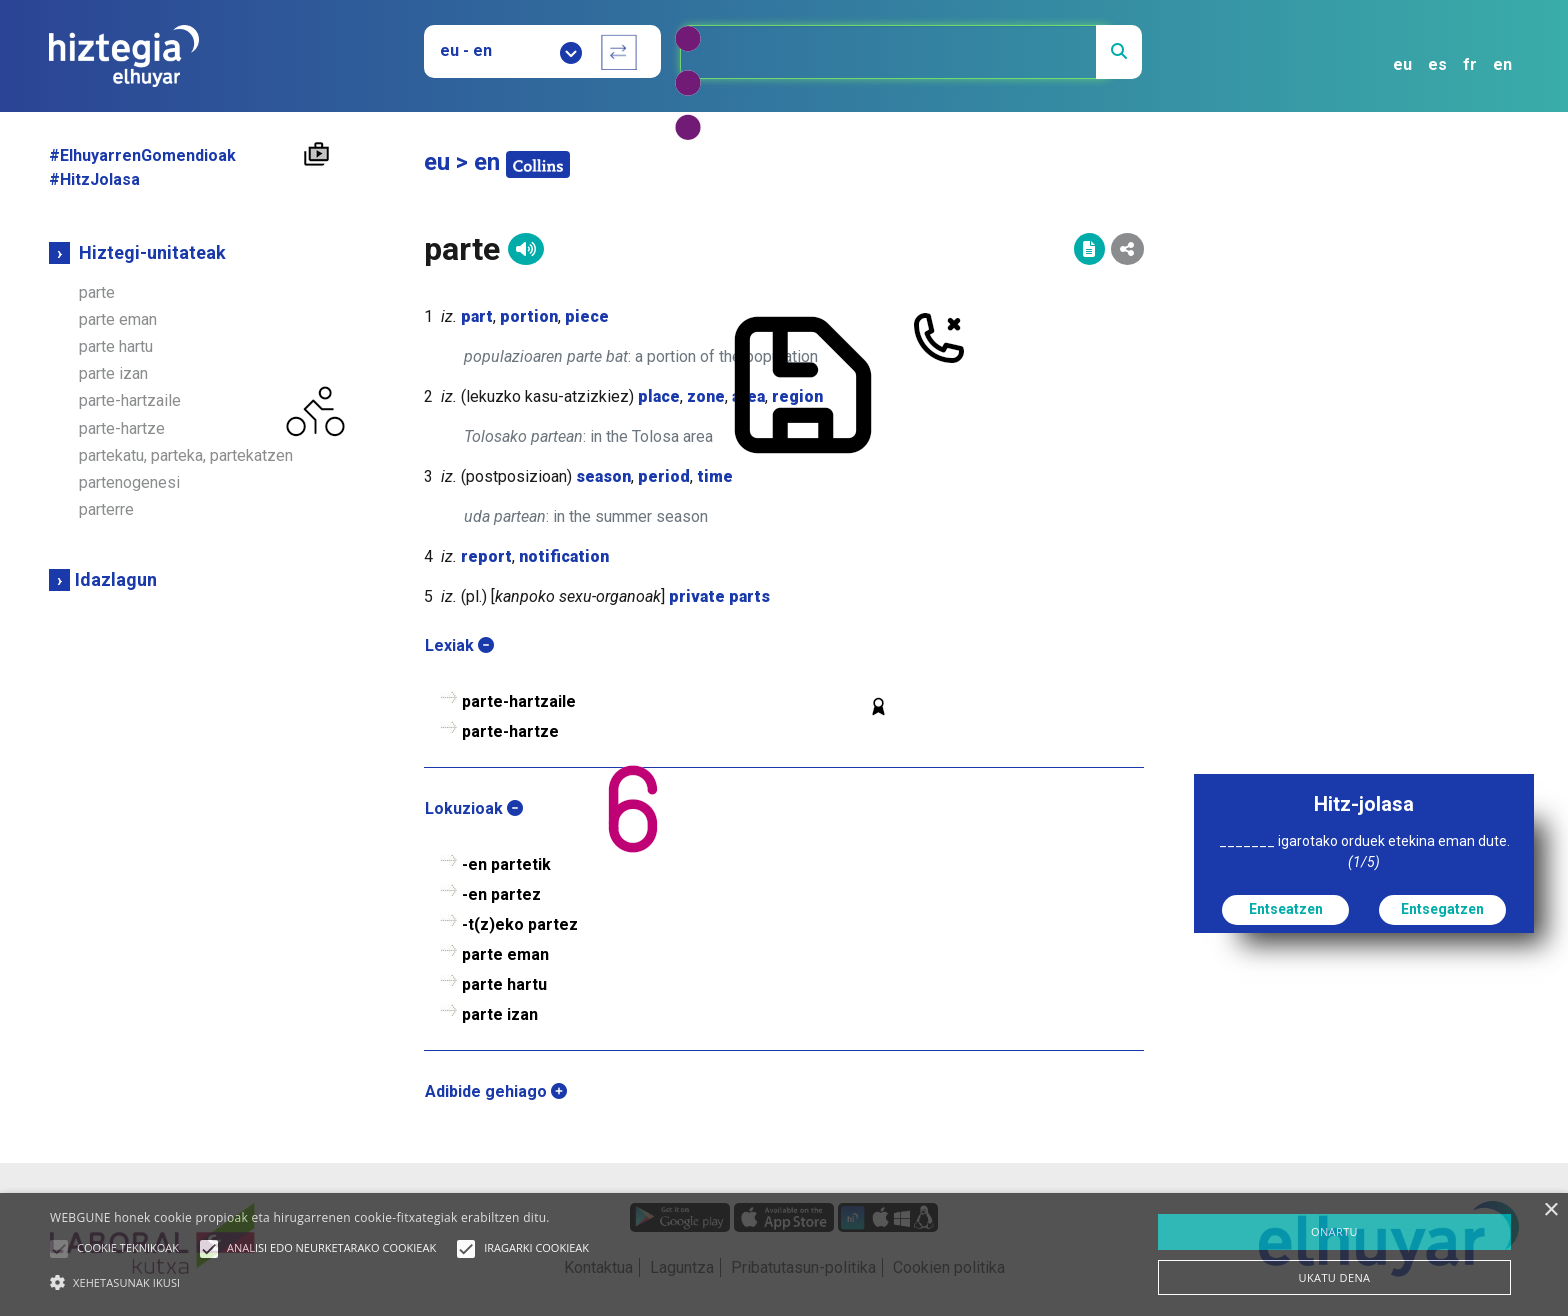 This screenshot has width=1568, height=1316. I want to click on open additional options menu, so click(688, 83).